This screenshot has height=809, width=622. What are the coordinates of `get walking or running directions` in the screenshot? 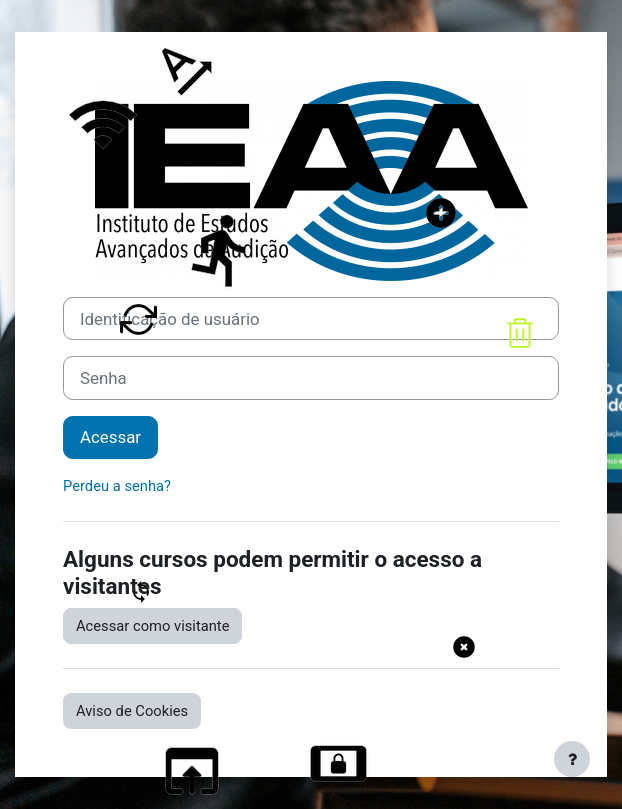 It's located at (222, 250).